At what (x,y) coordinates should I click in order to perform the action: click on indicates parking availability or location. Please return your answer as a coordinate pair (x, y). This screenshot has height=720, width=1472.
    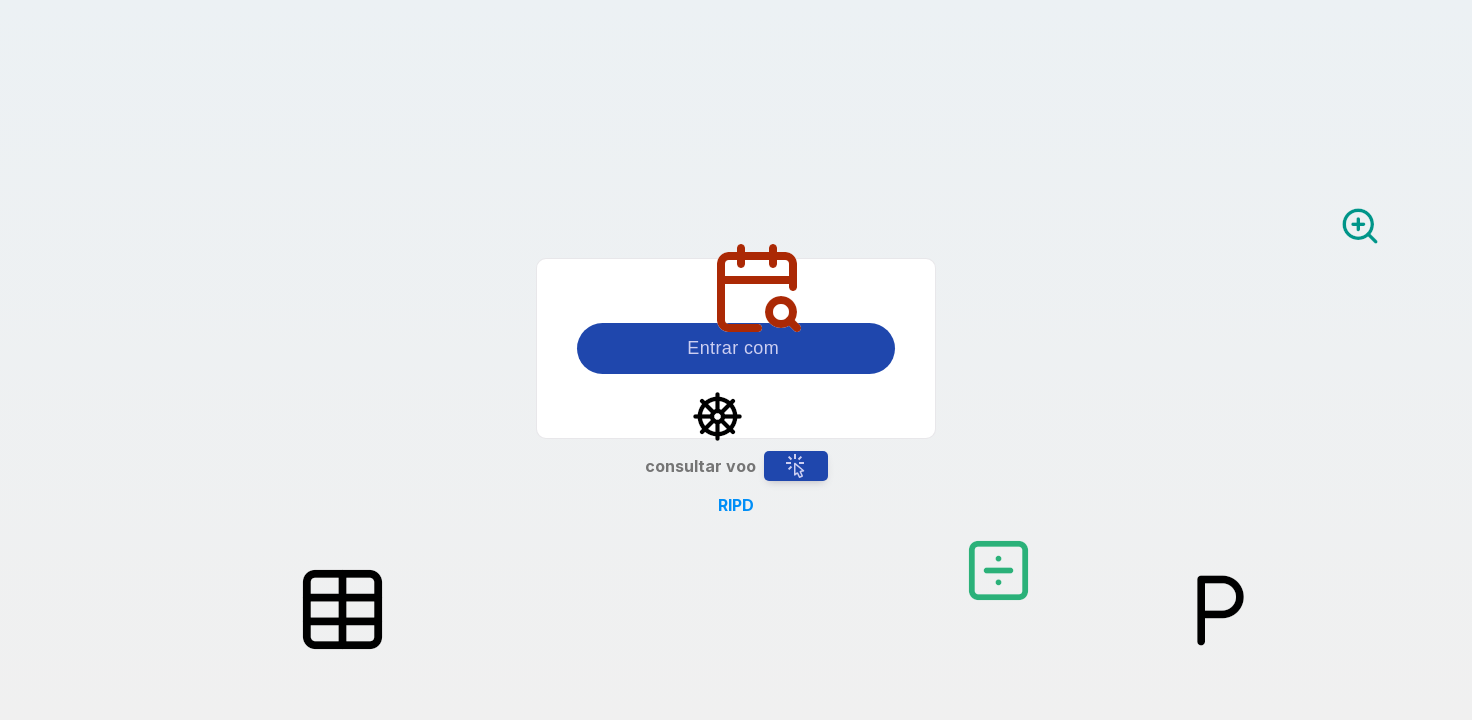
    Looking at the image, I should click on (1220, 610).